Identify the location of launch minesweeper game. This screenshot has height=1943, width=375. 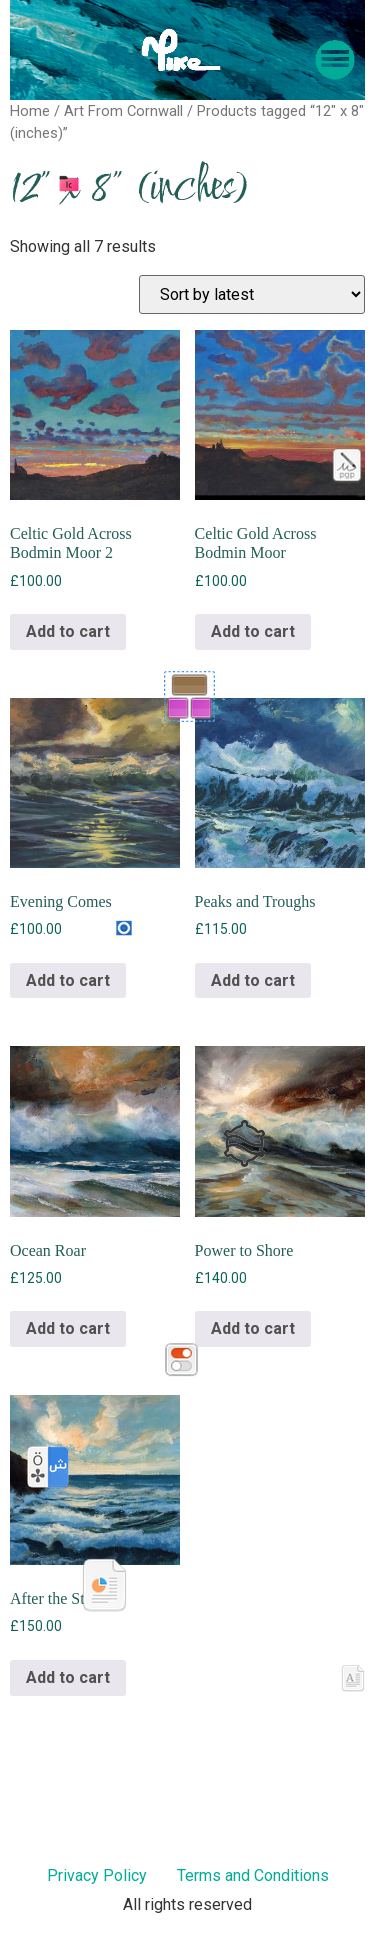
(244, 1143).